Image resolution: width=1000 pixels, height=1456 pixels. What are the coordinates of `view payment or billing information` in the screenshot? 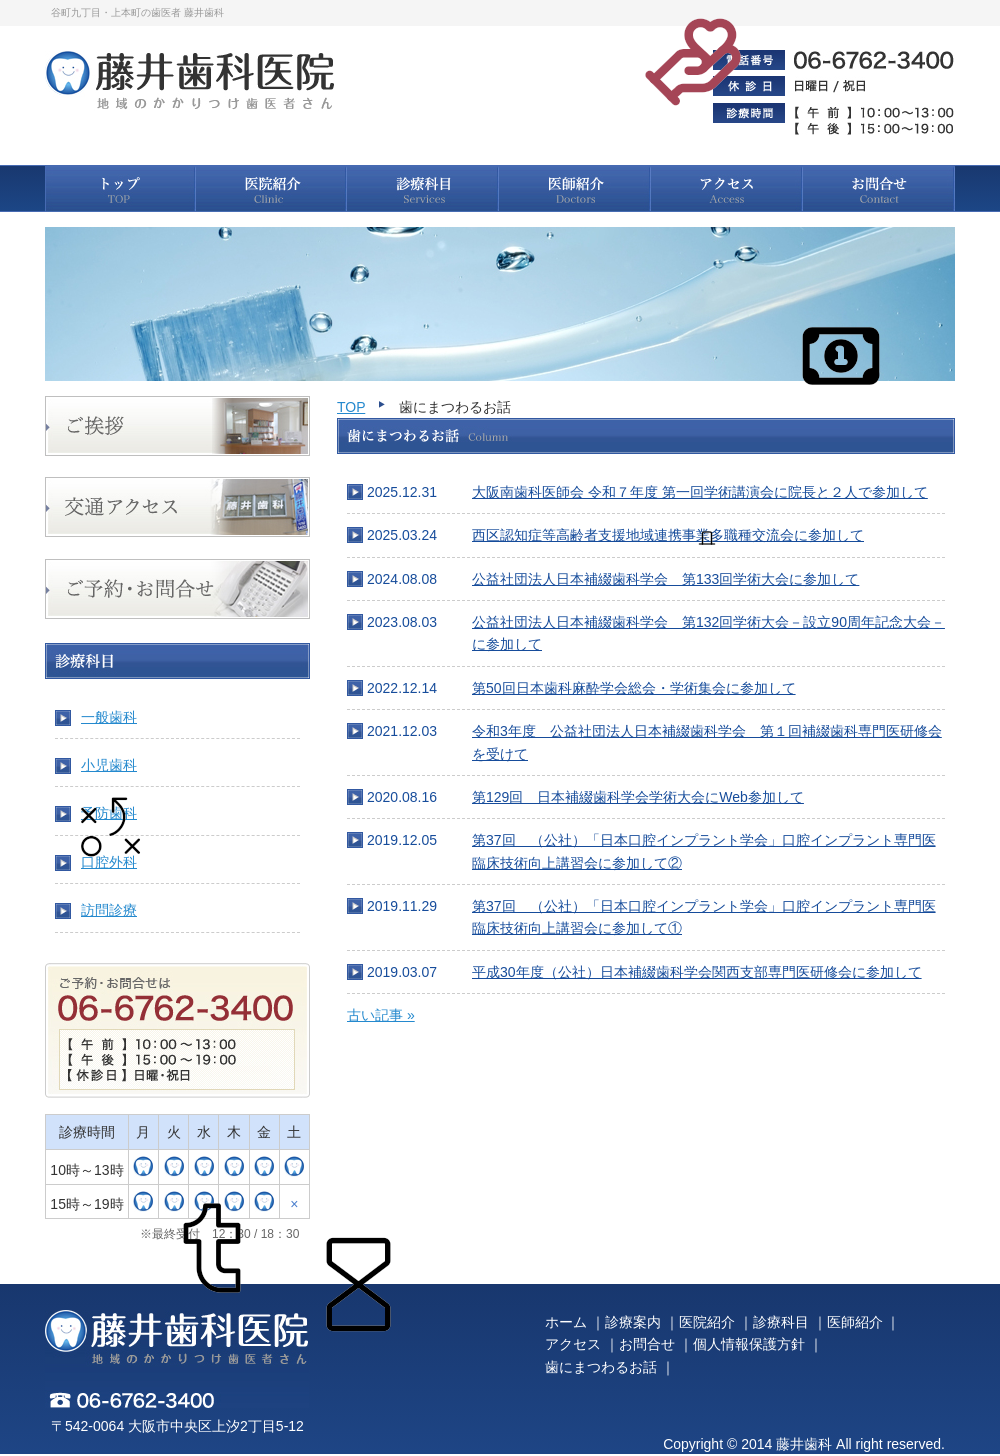 It's located at (841, 356).